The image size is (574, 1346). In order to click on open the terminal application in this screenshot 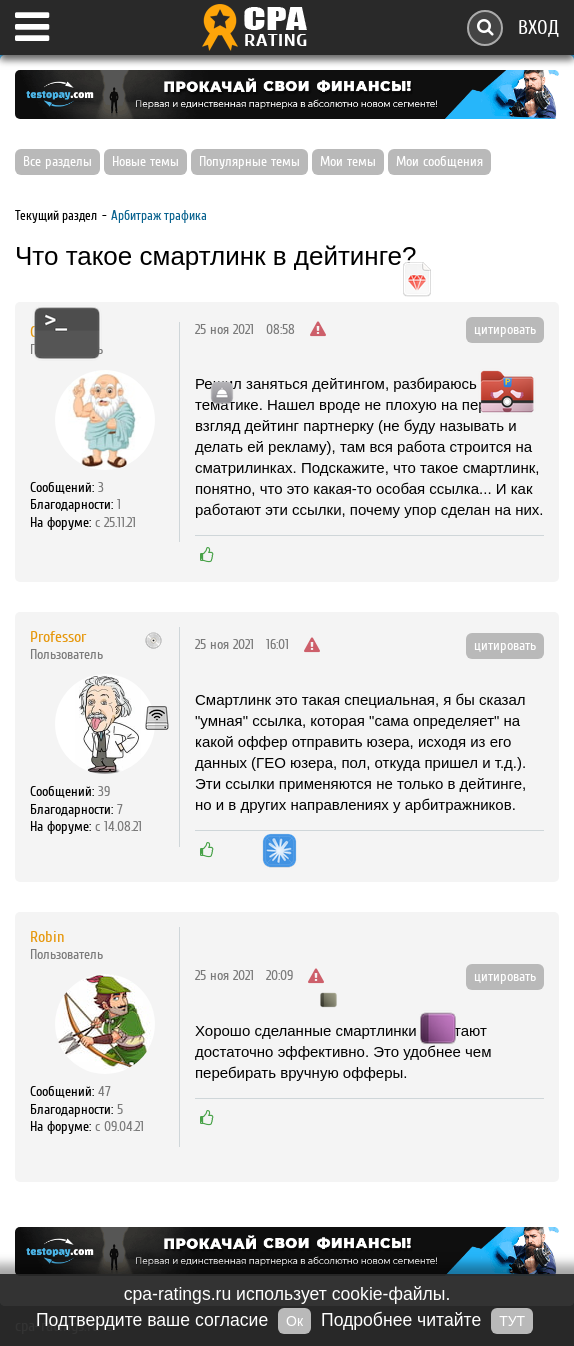, I will do `click(67, 333)`.